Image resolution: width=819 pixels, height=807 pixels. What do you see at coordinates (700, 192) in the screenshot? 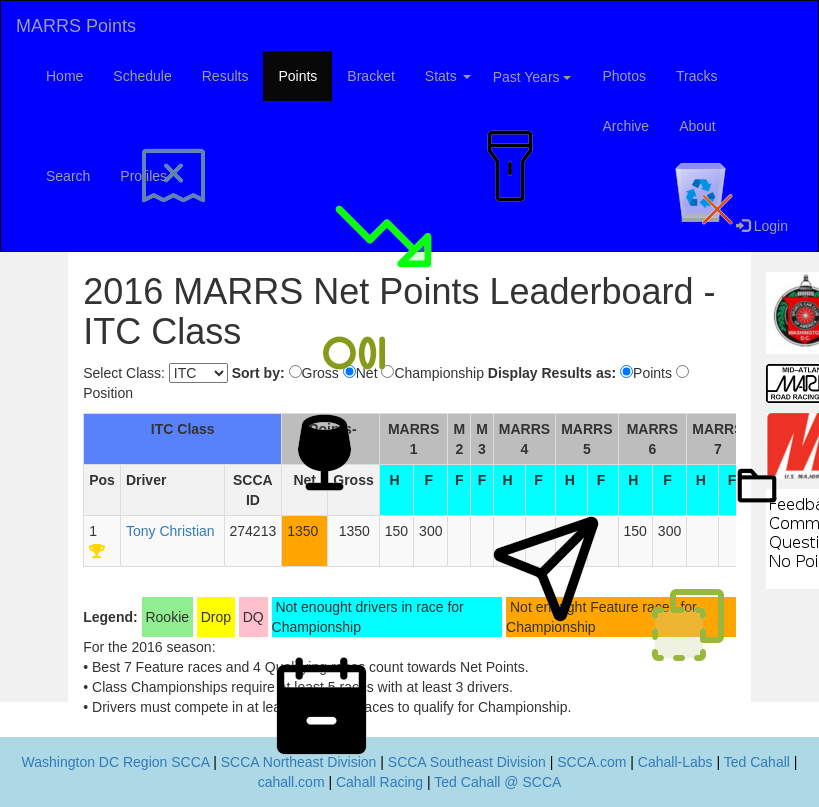
I see `empty recycle bin with no items to restore` at bounding box center [700, 192].